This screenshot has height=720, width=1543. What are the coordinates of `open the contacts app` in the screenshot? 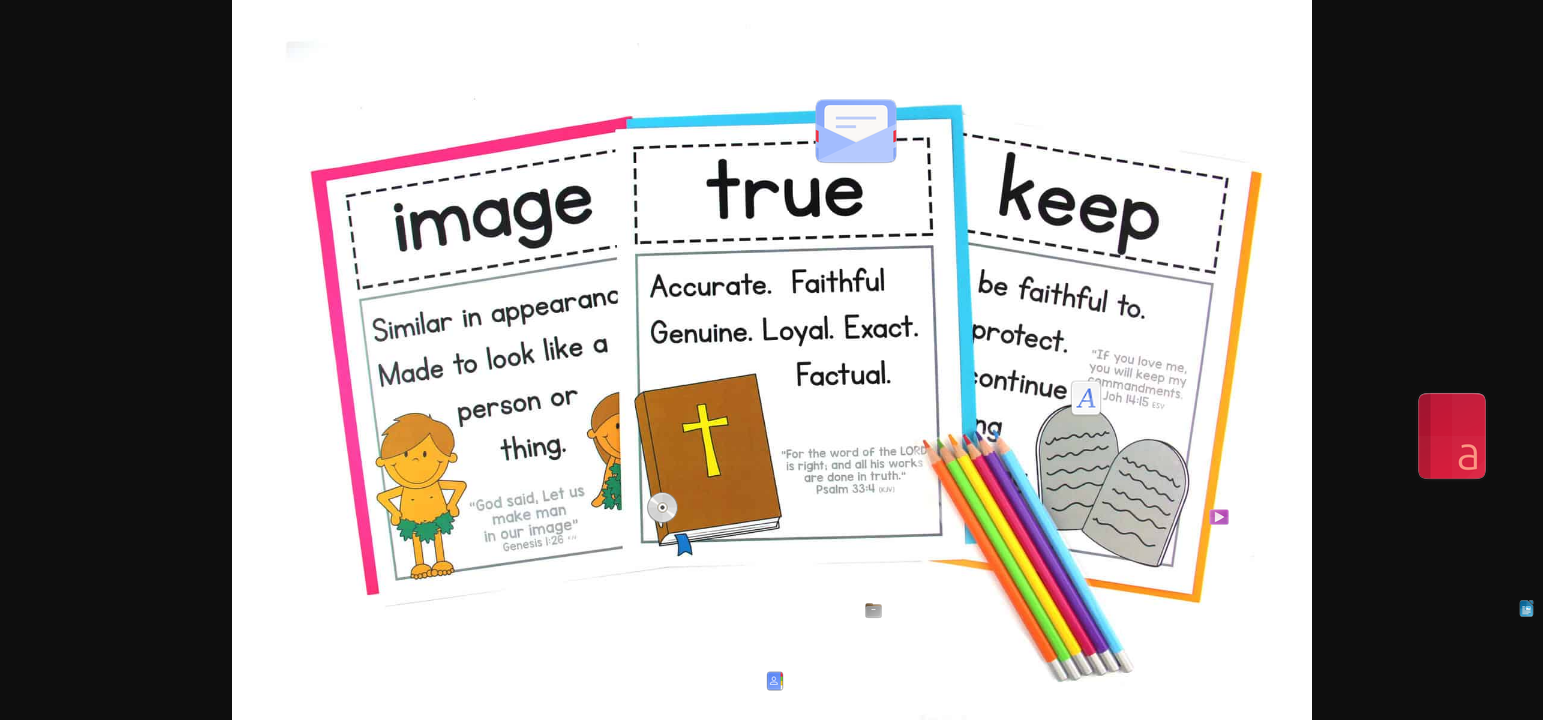 It's located at (775, 681).